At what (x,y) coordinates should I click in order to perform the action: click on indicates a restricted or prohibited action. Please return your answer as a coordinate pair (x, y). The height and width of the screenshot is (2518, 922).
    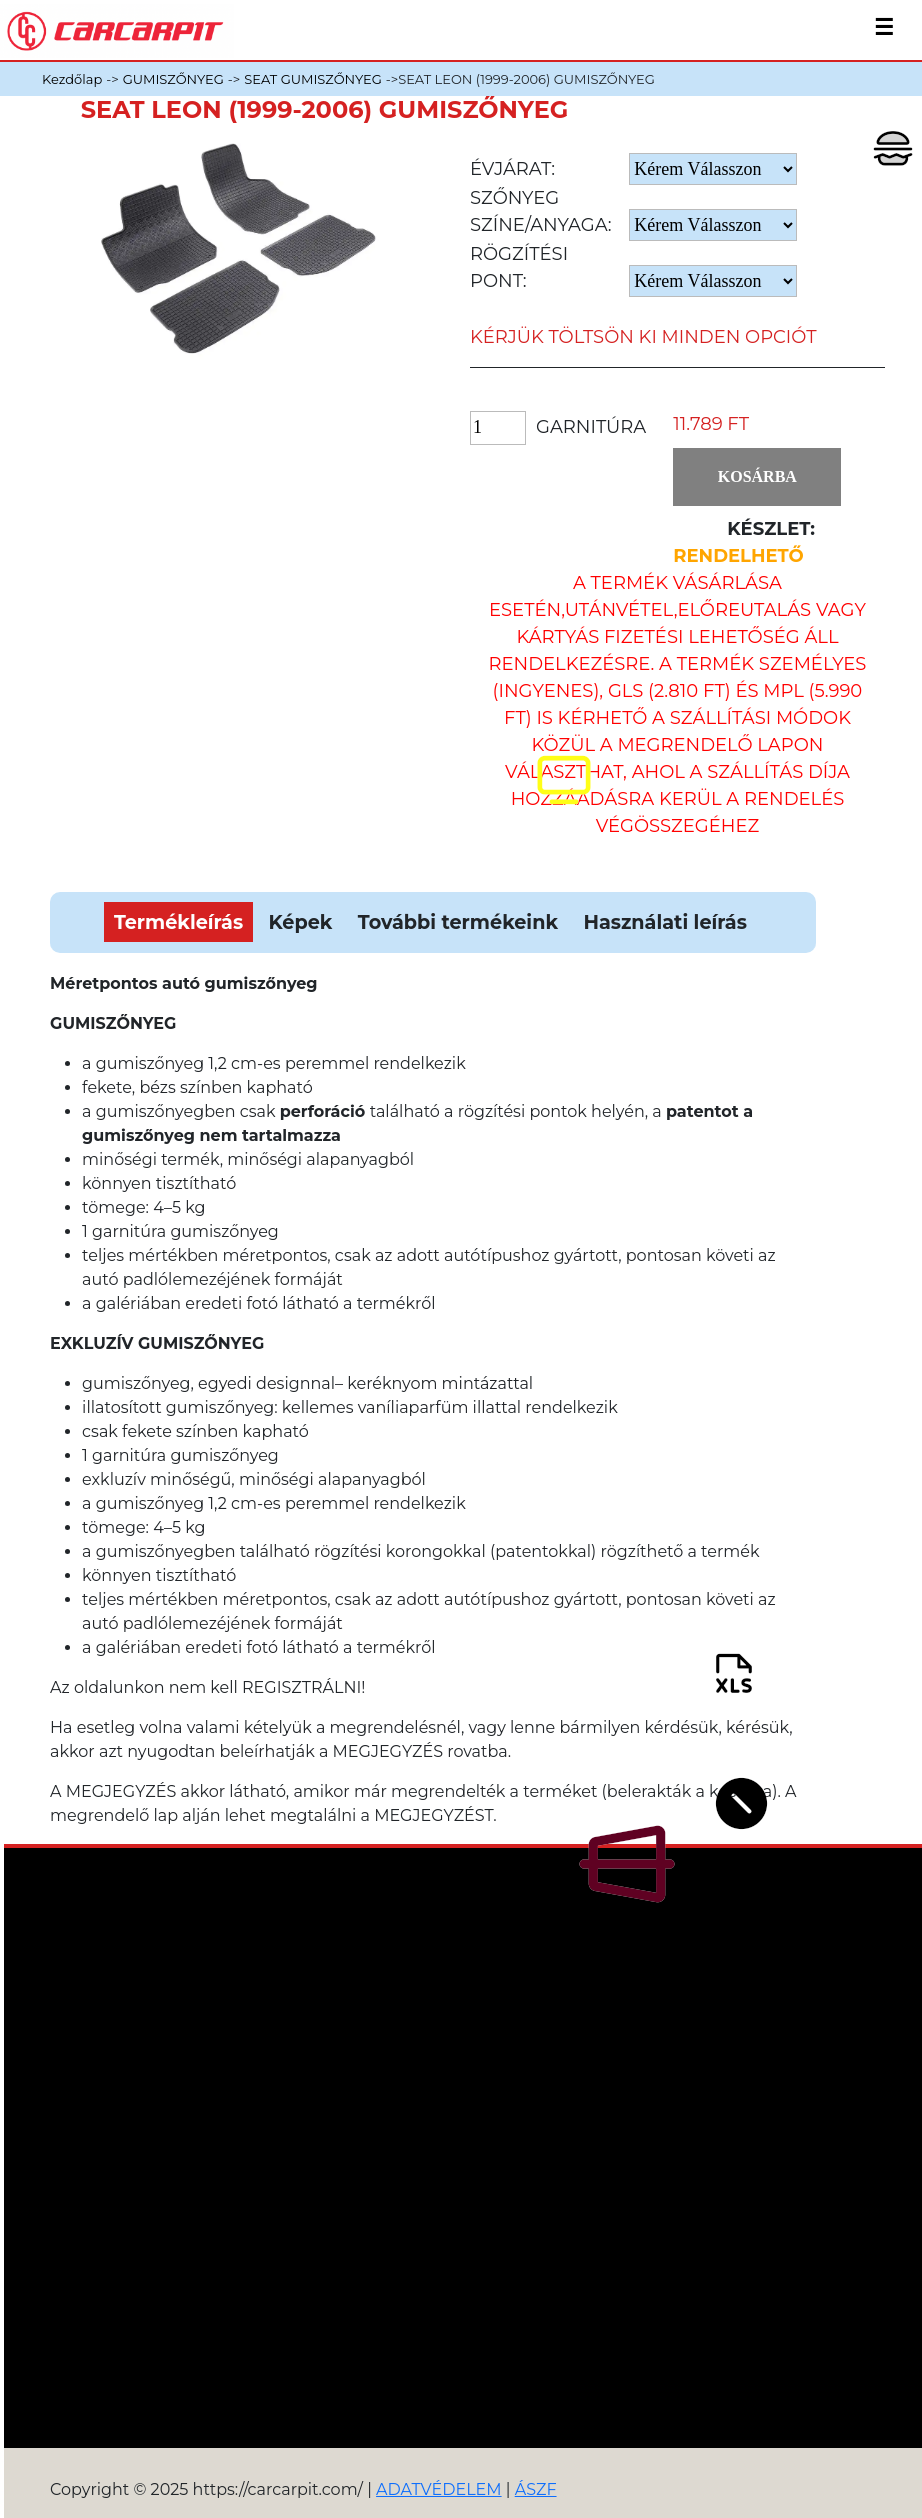
    Looking at the image, I should click on (741, 1803).